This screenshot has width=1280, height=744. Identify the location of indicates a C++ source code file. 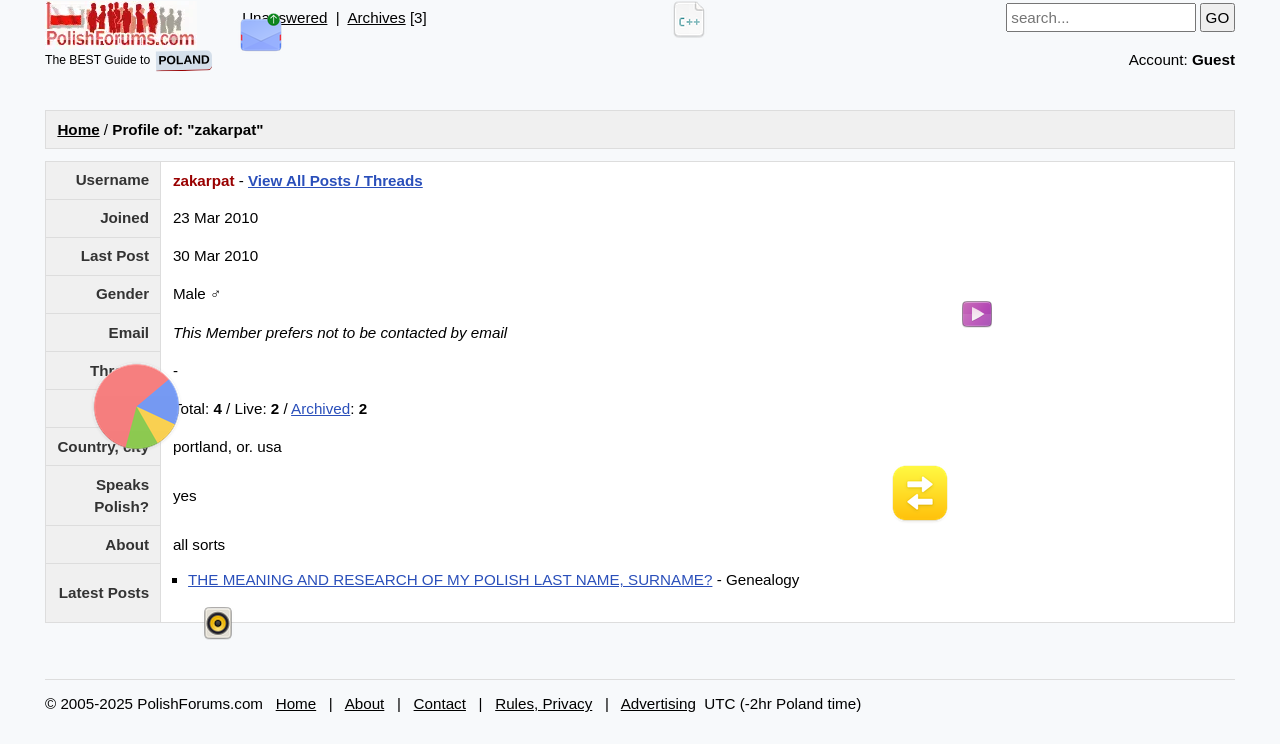
(689, 19).